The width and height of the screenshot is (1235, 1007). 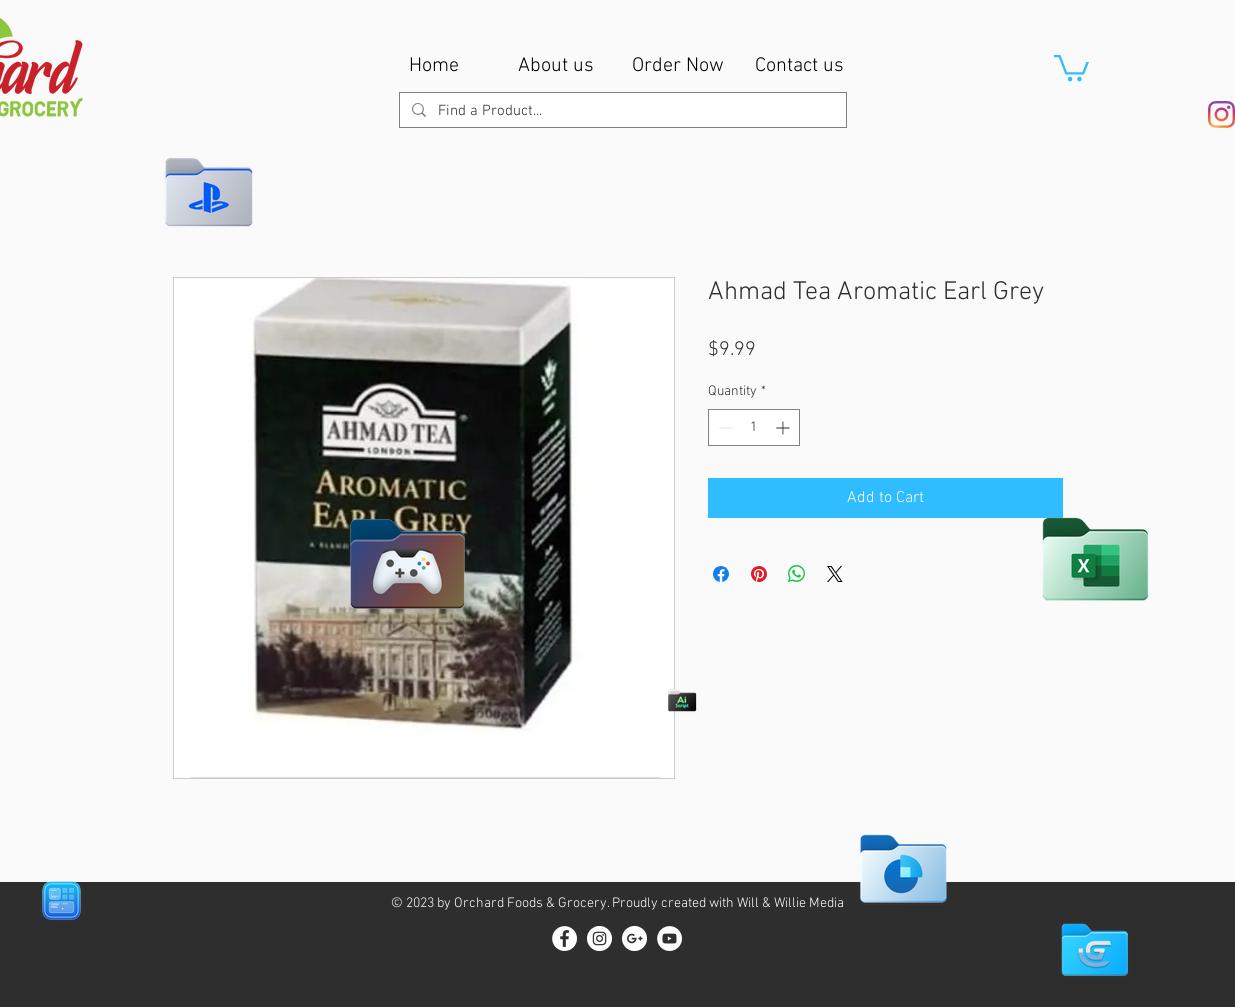 What do you see at coordinates (682, 701) in the screenshot?
I see `open folder containing AI scripts` at bounding box center [682, 701].